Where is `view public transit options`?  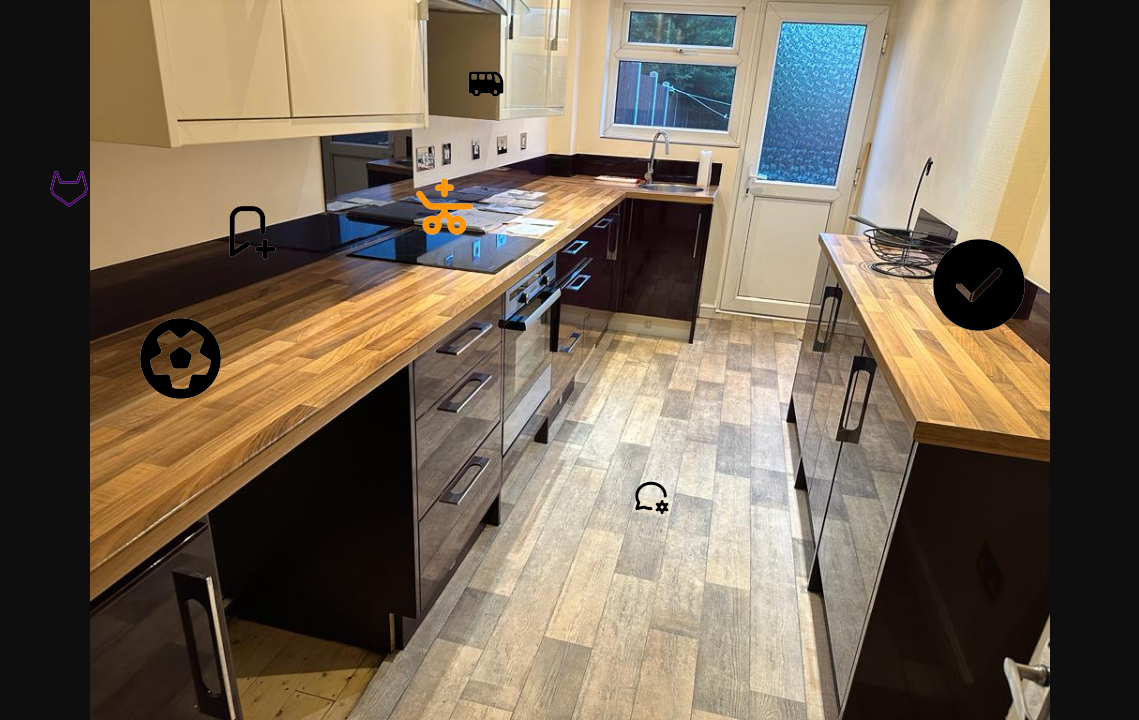 view public transit options is located at coordinates (486, 84).